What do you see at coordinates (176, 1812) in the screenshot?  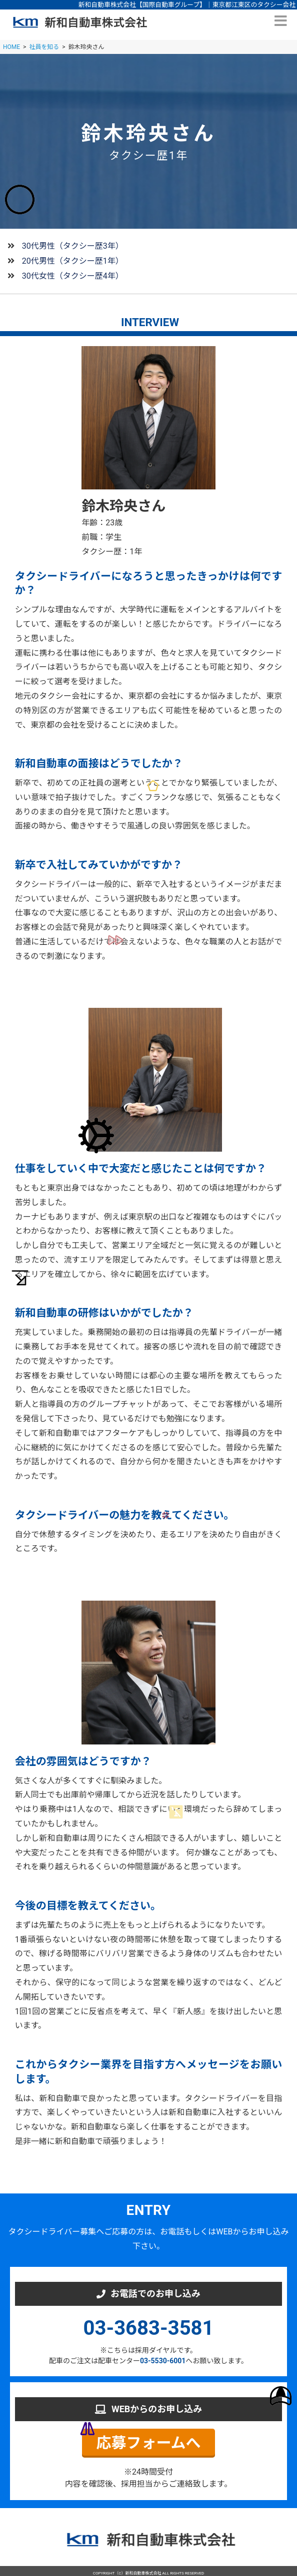 I see `disable text formatting` at bounding box center [176, 1812].